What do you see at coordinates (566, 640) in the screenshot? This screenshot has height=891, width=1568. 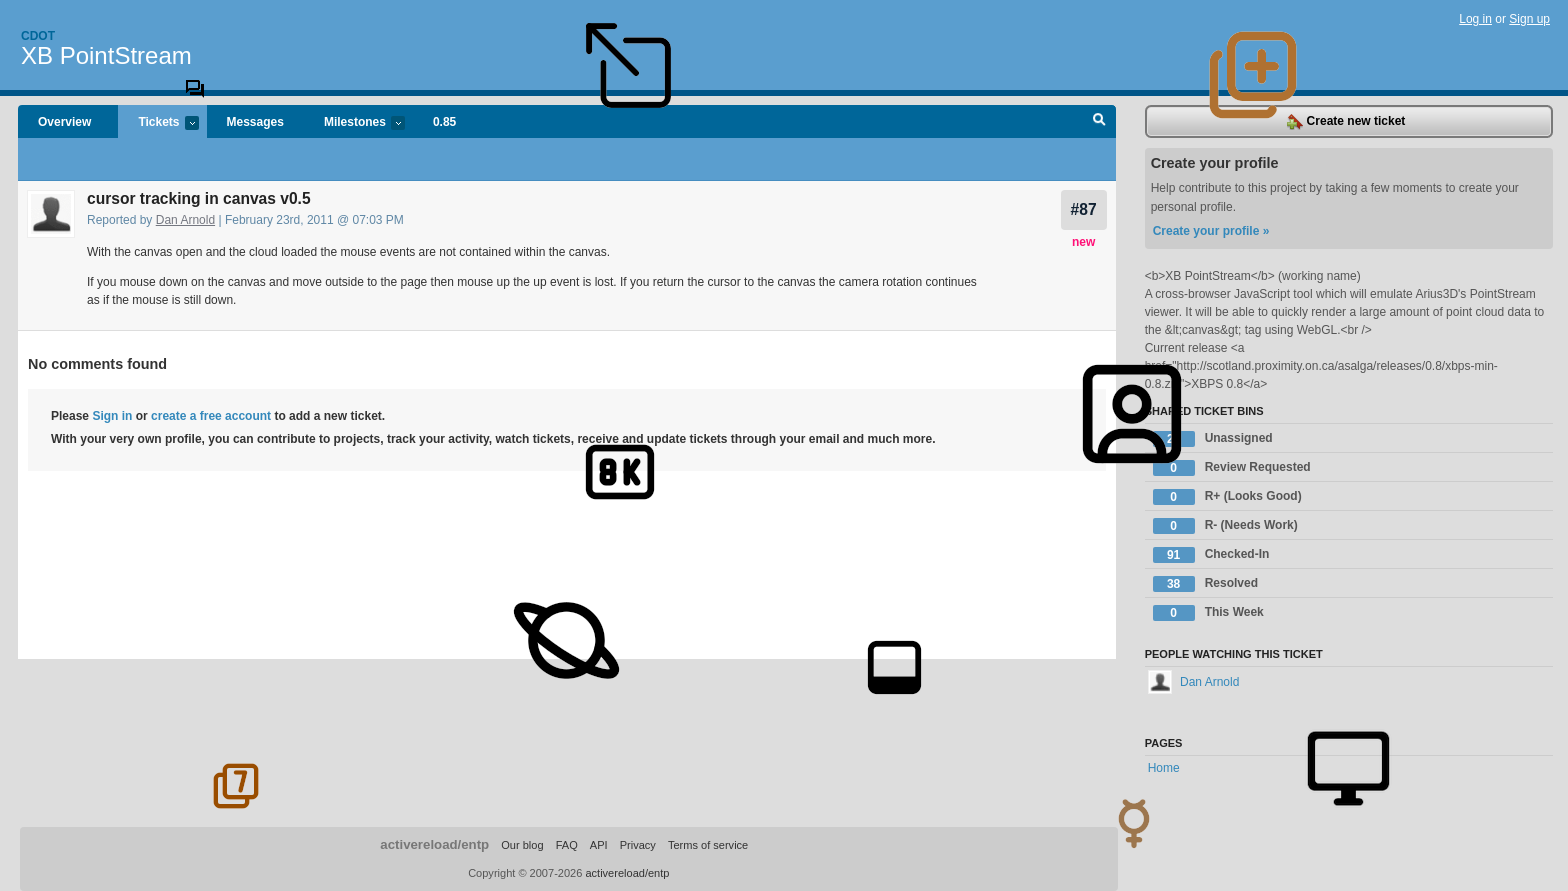 I see `explore global or worldwide content` at bounding box center [566, 640].